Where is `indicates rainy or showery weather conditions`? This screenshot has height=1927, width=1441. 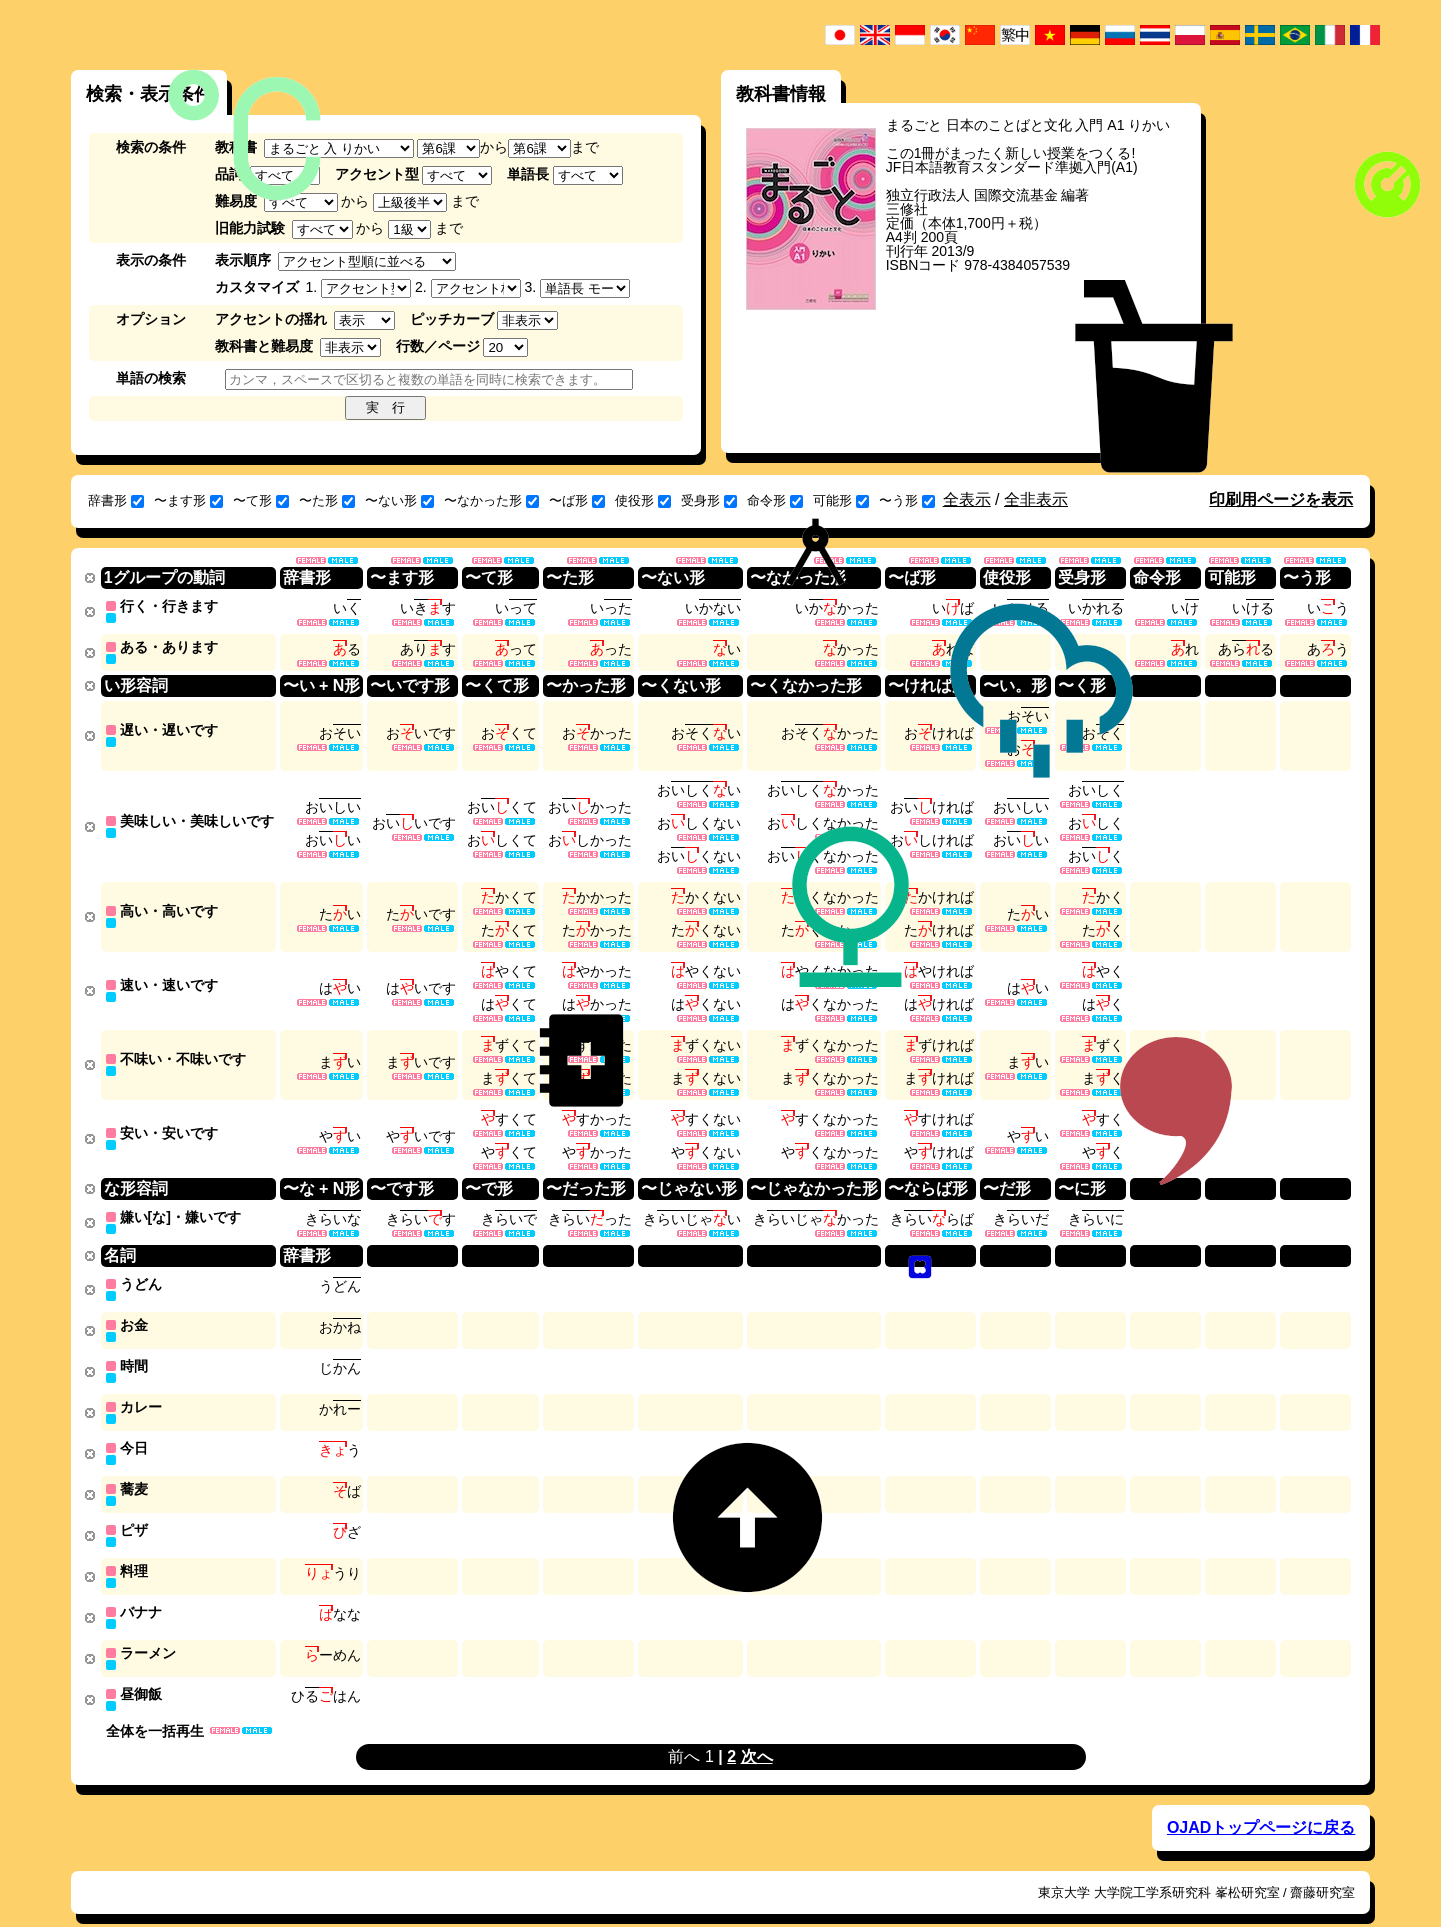 indicates rainy or showery weather conditions is located at coordinates (1041, 686).